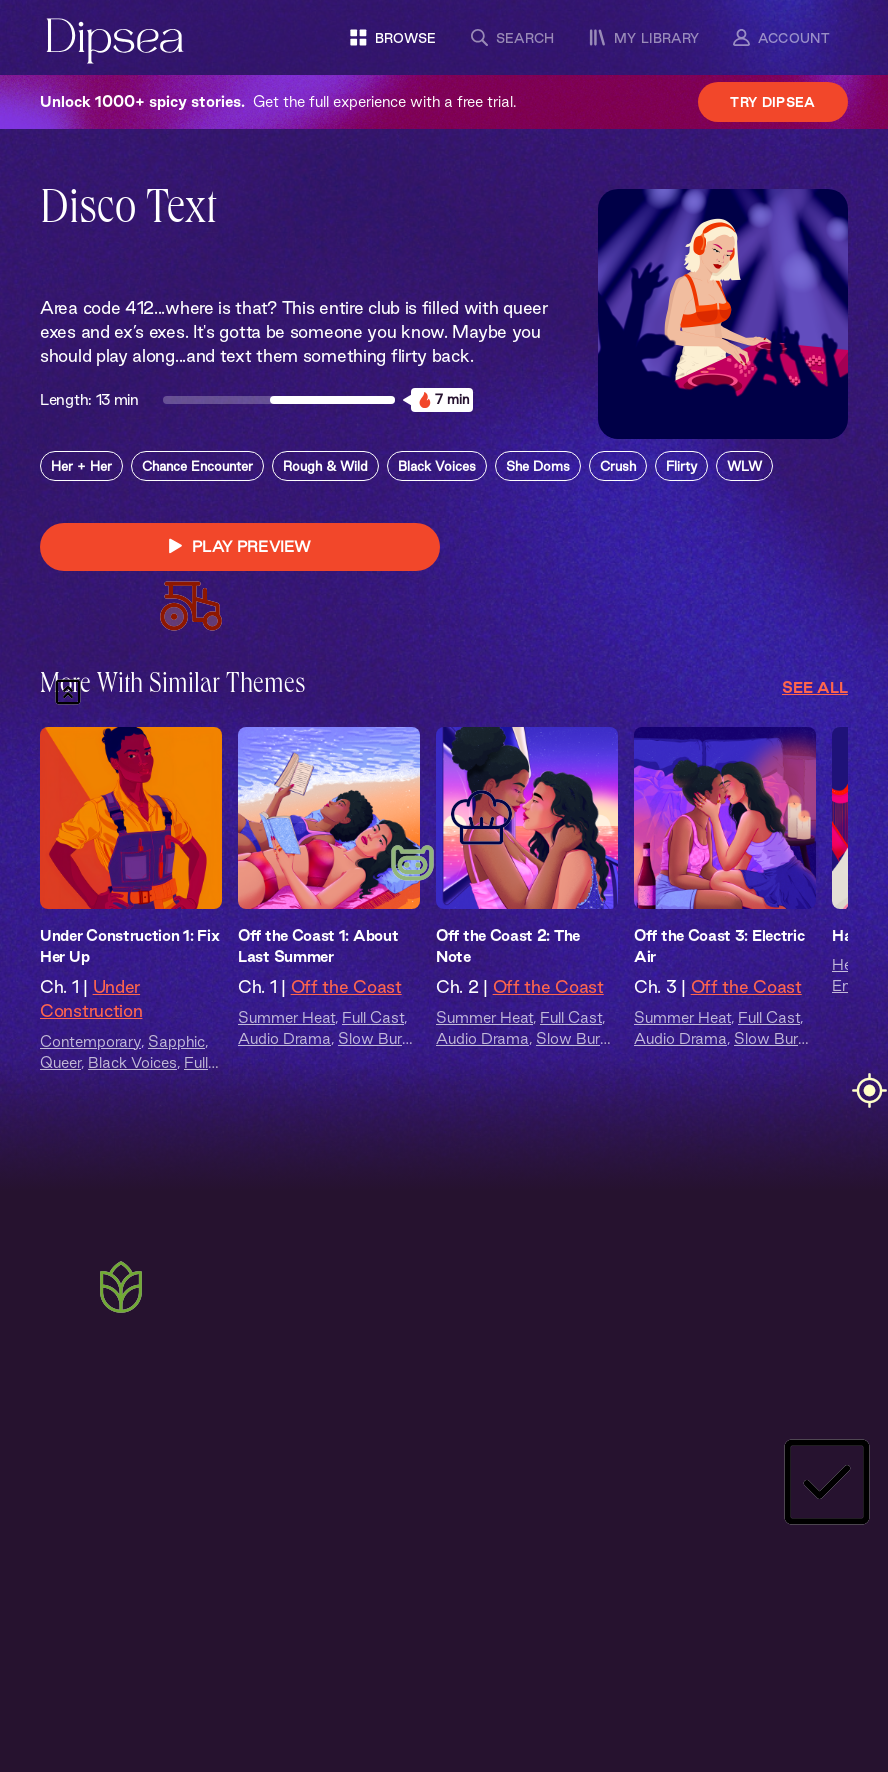 This screenshot has width=888, height=1772. Describe the element at coordinates (827, 1482) in the screenshot. I see `select or confirm an option` at that location.